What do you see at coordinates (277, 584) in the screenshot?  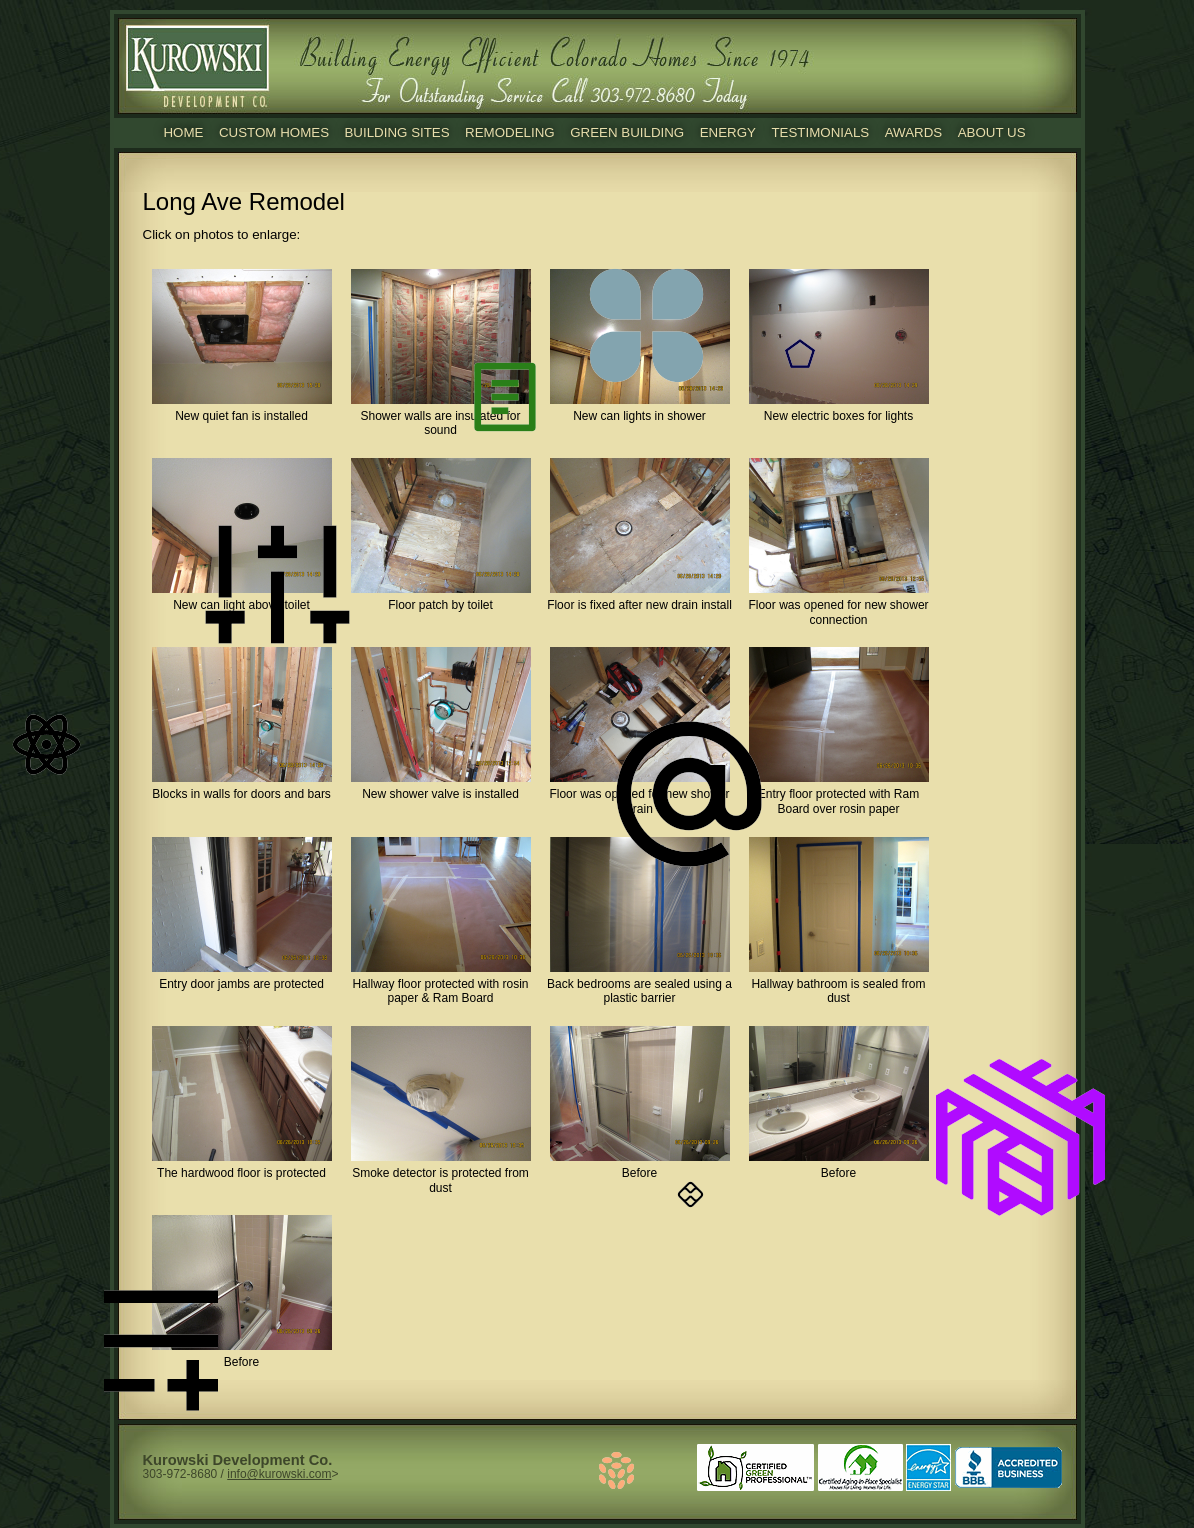 I see `access audio or sound settings` at bounding box center [277, 584].